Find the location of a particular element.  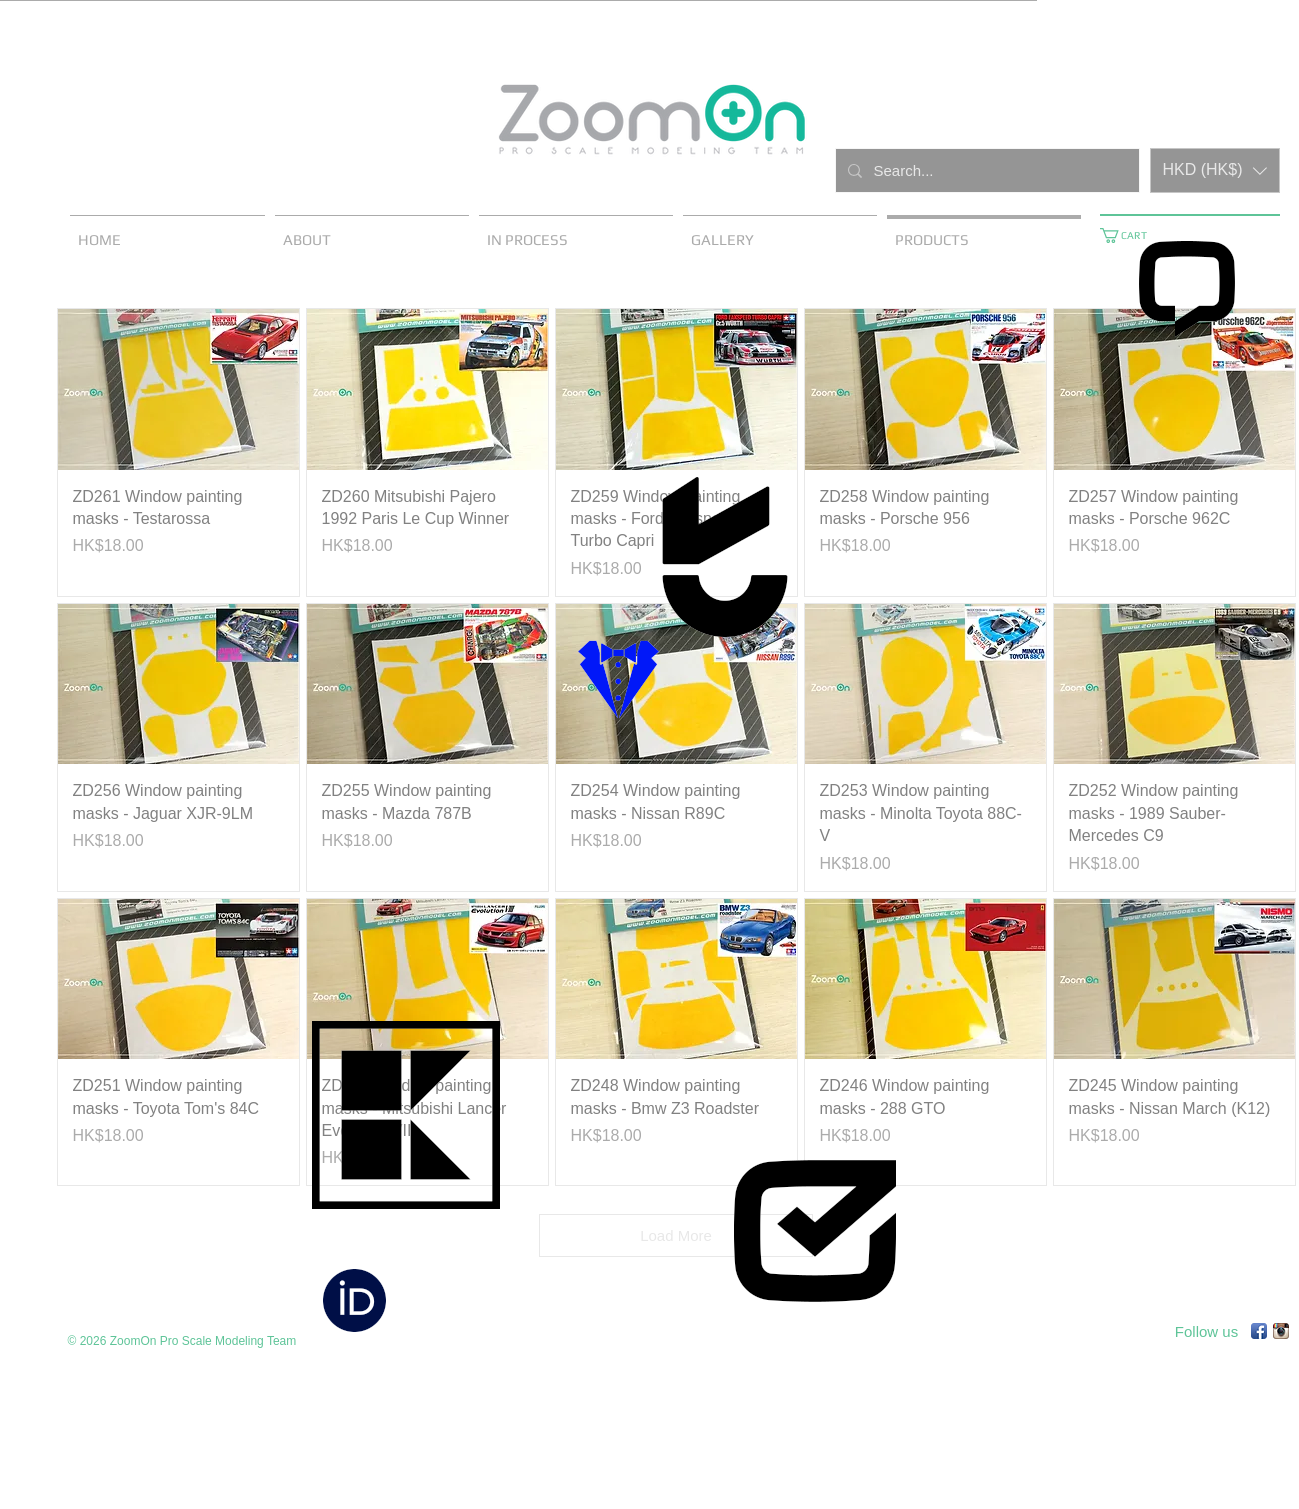

helpdesk logo - customer support platform is located at coordinates (815, 1231).